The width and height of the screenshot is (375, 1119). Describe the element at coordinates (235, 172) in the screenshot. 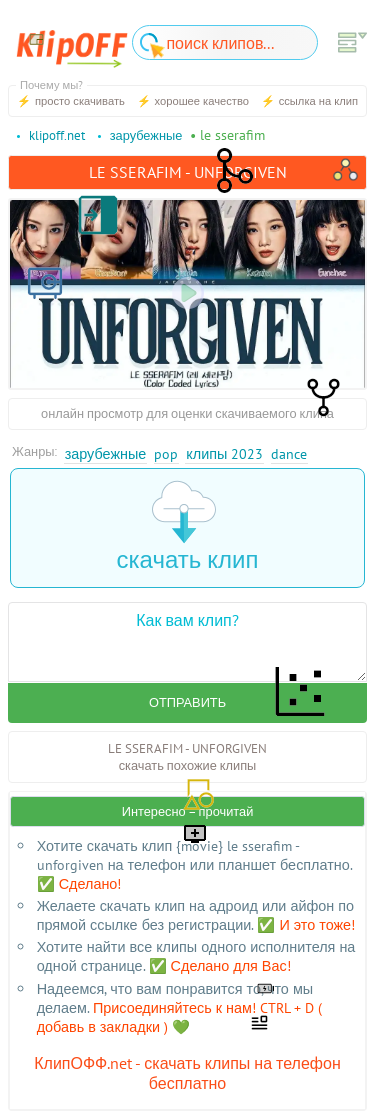

I see `merge branches in version control` at that location.